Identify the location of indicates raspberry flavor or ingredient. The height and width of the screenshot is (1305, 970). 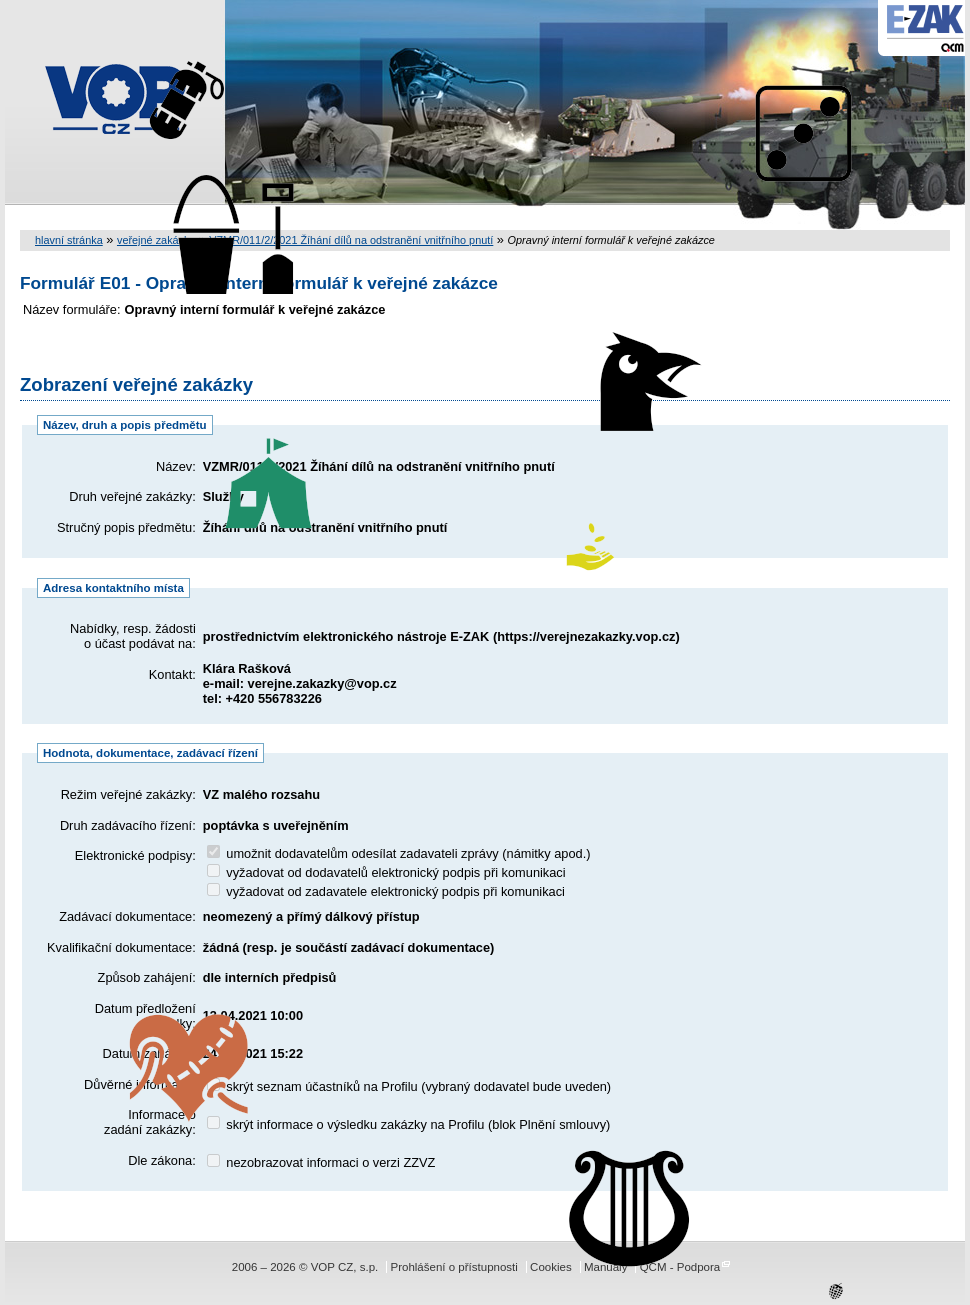
(836, 1291).